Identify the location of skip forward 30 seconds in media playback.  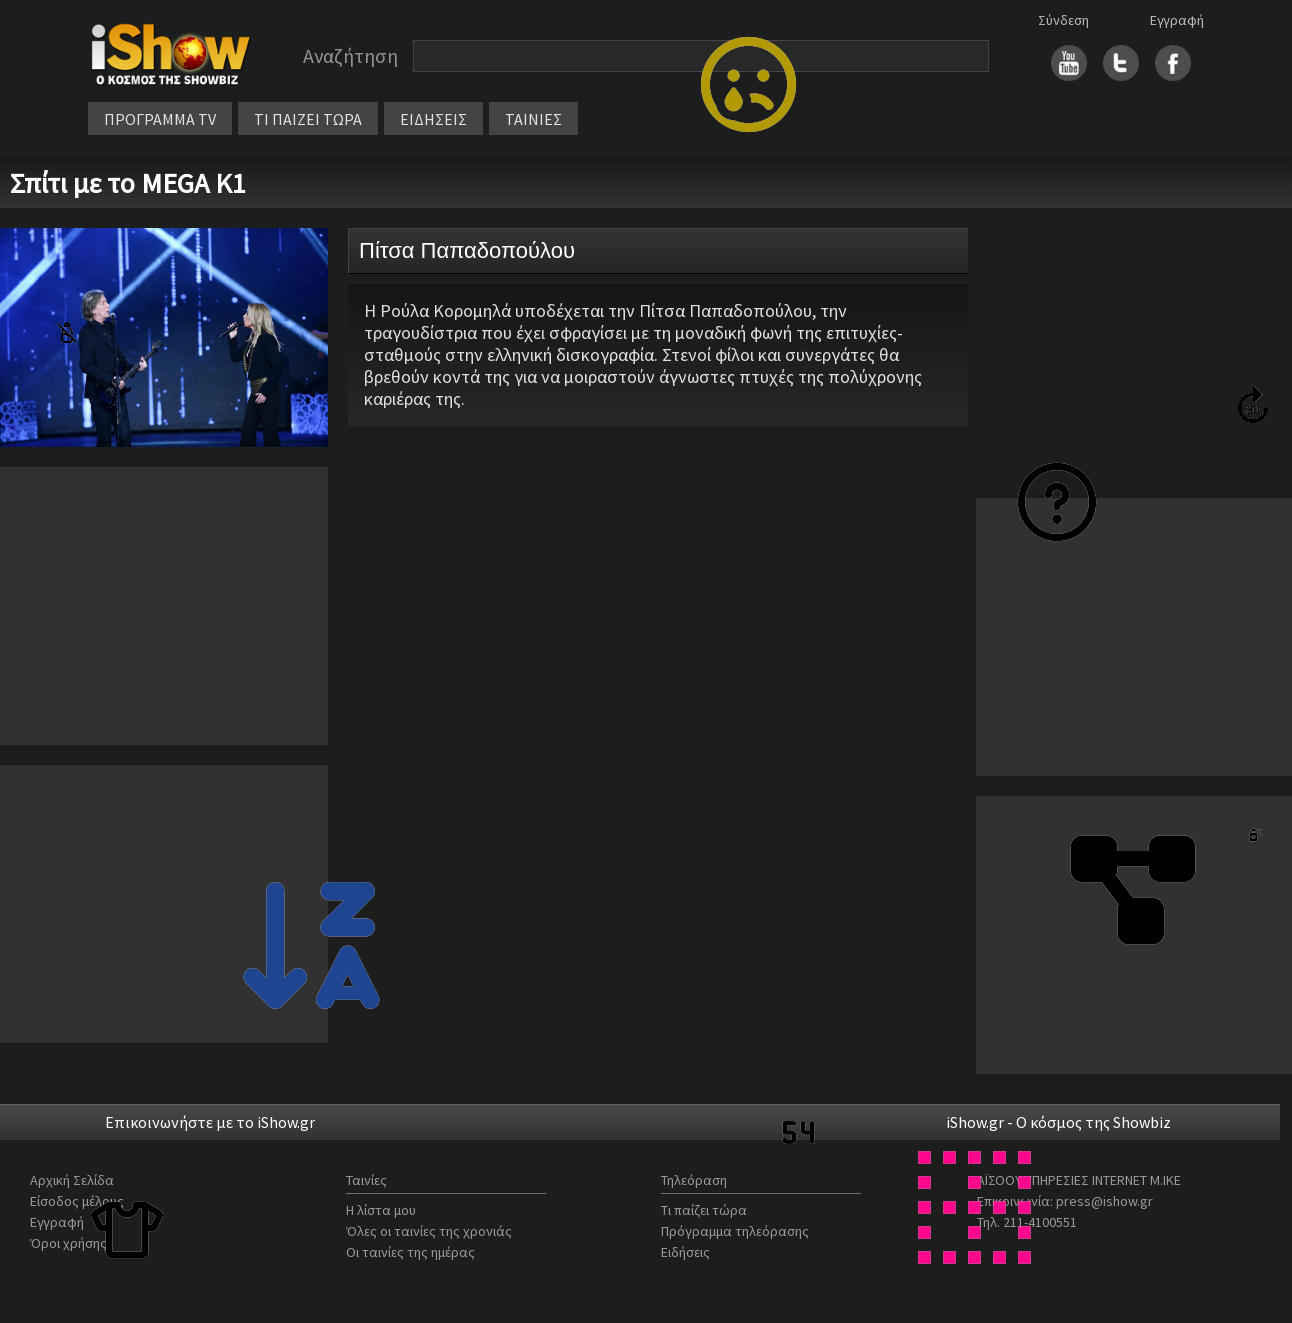
(1253, 406).